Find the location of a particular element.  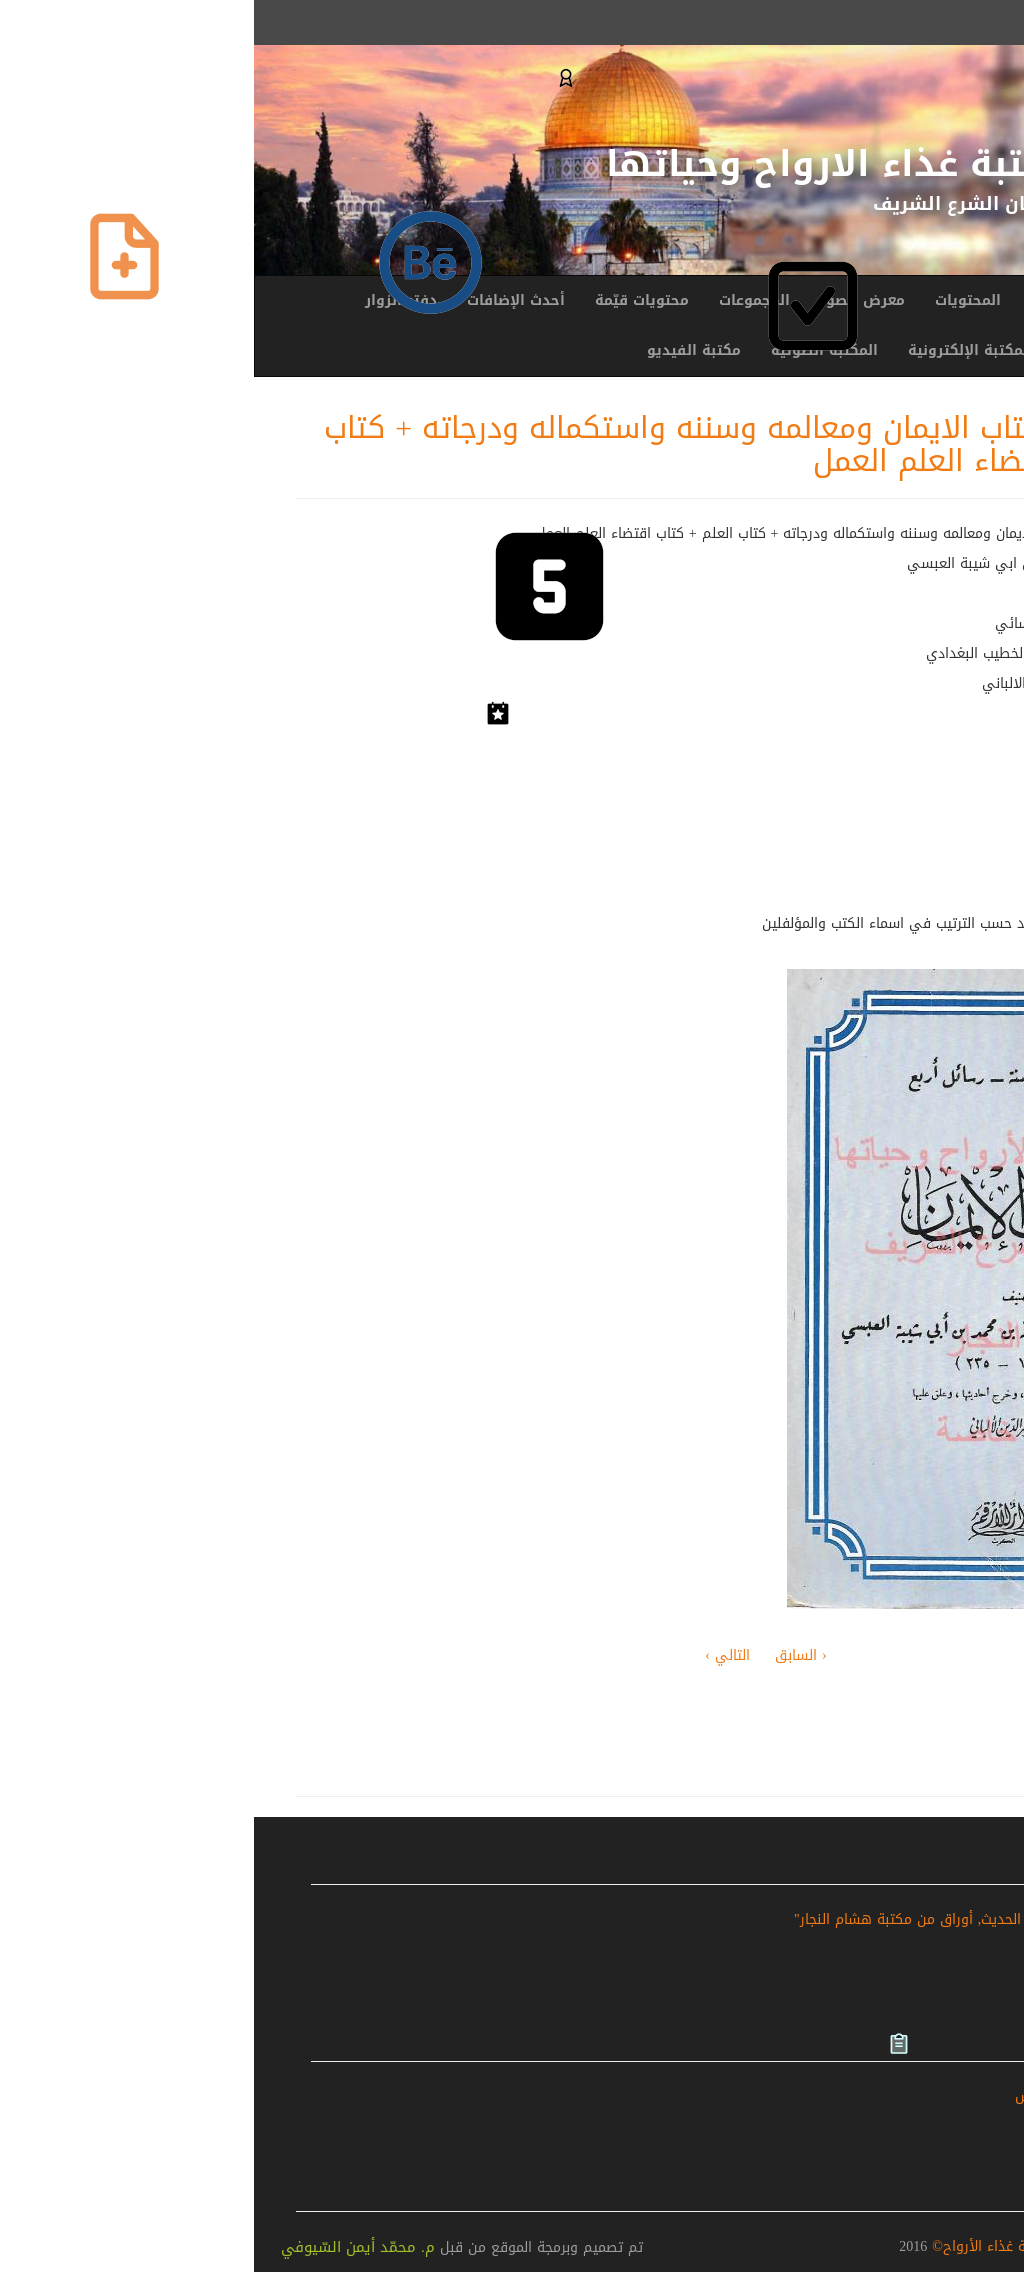

view clipboard contents is located at coordinates (899, 2044).